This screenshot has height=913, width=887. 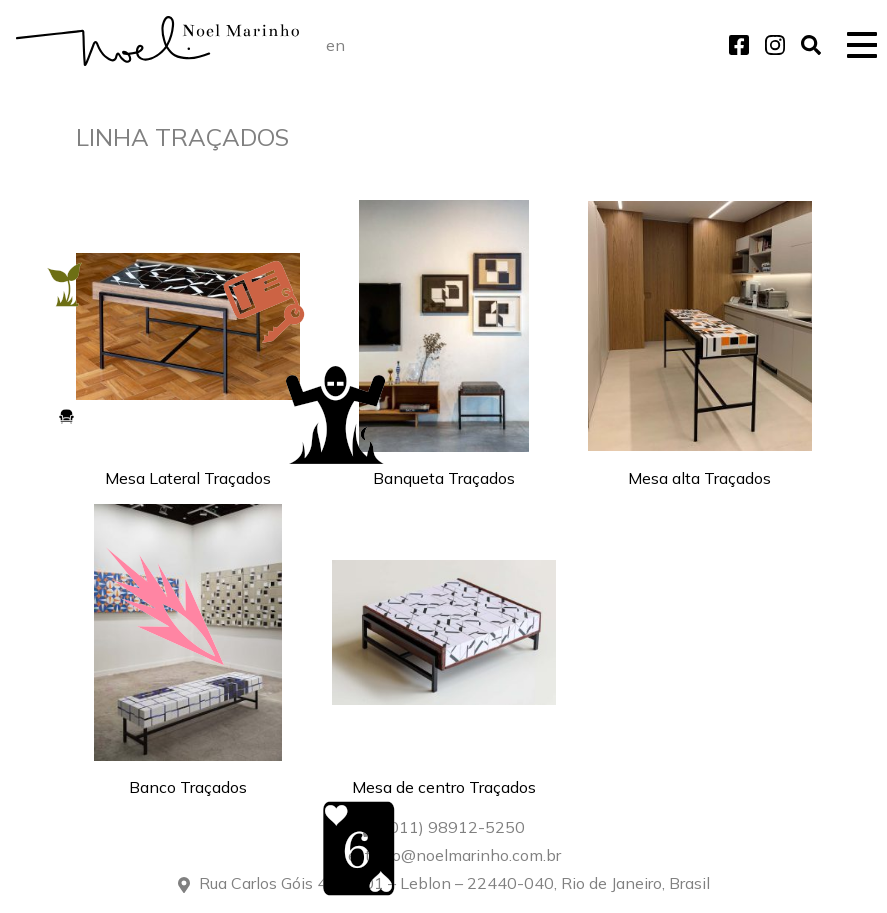 What do you see at coordinates (66, 416) in the screenshot?
I see `browse furniture or home decor items` at bounding box center [66, 416].